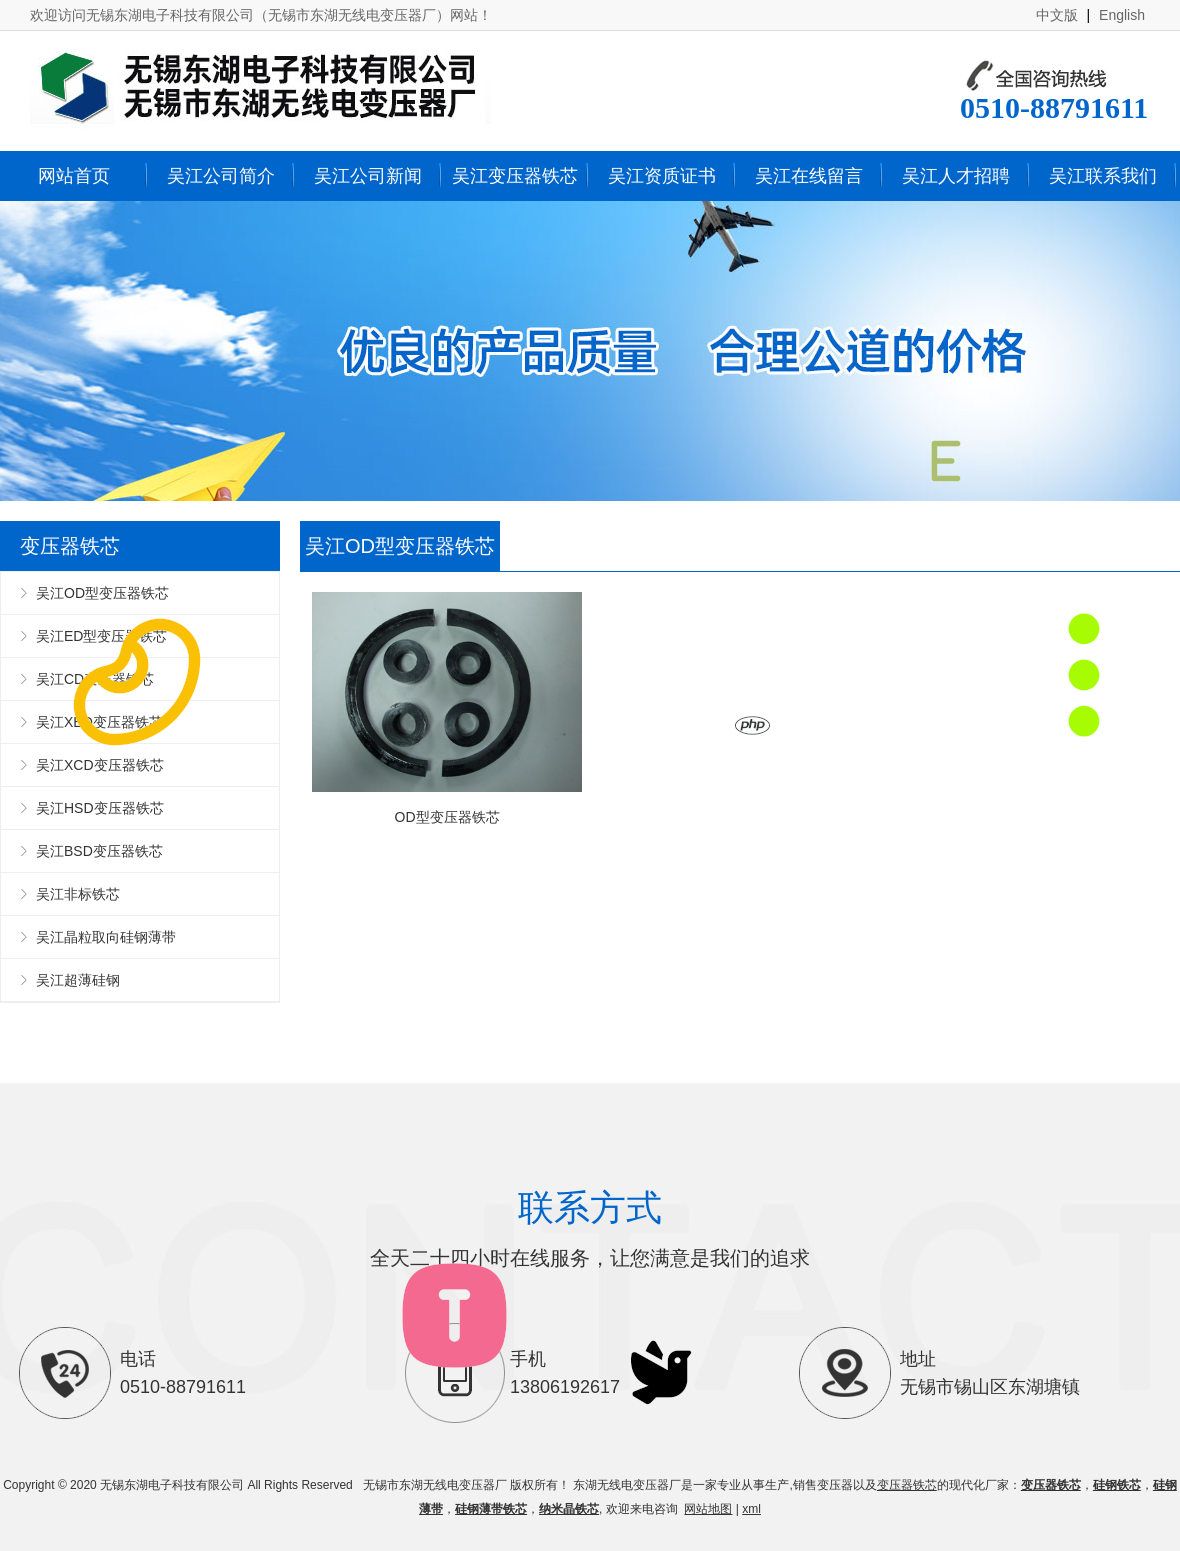  I want to click on the letter "e" icon, typically used for alphabetical indexing or text formatting, so click(946, 461).